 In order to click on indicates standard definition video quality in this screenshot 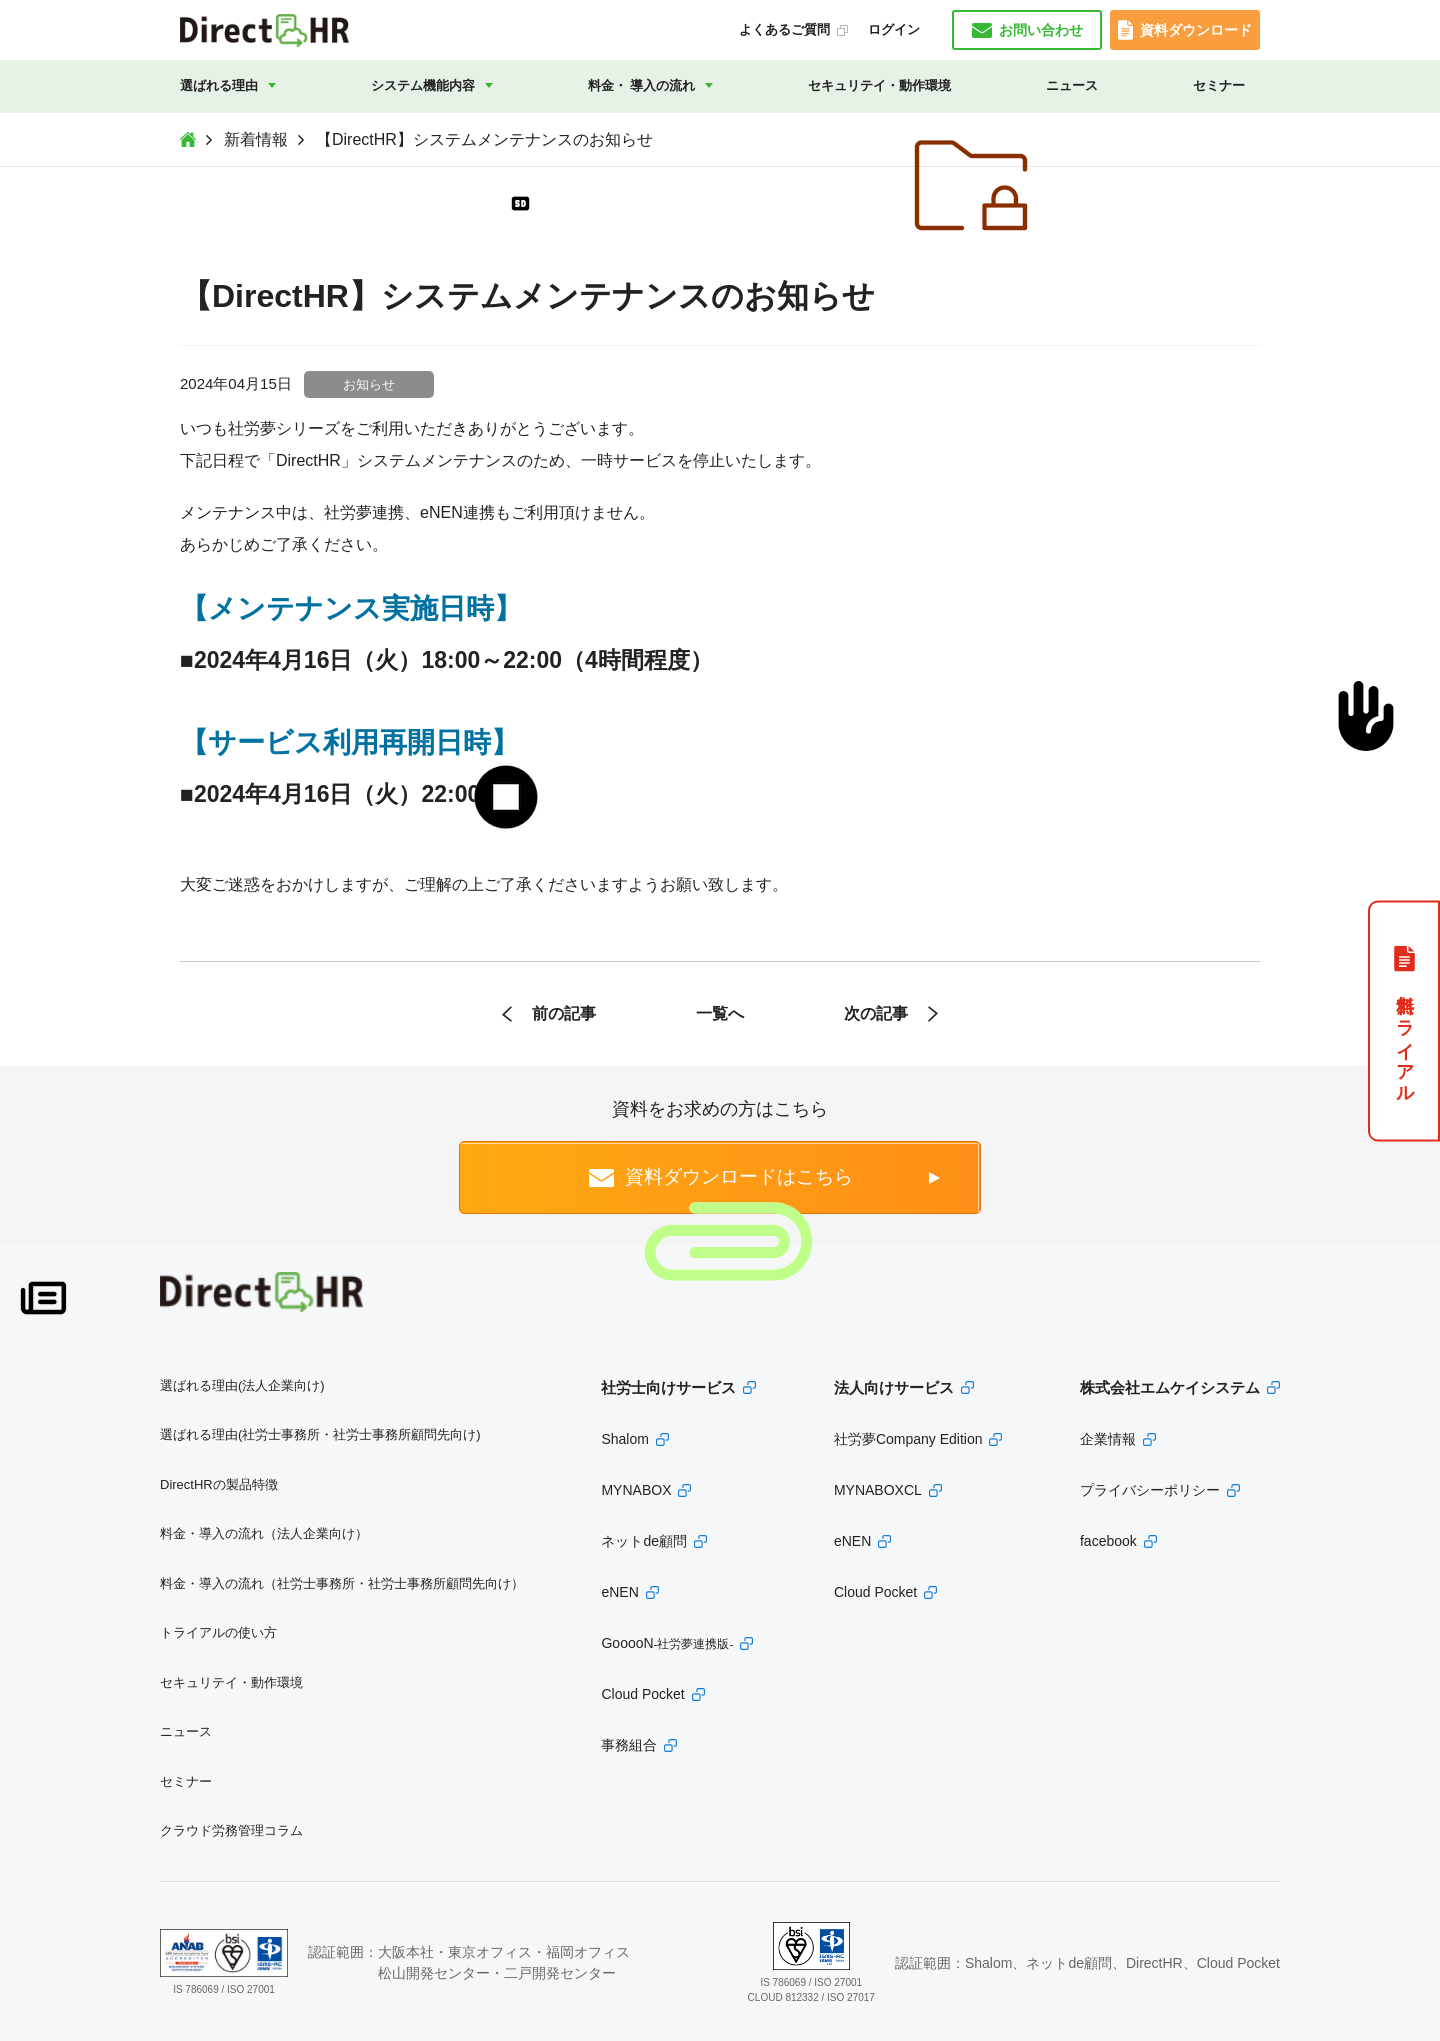, I will do `click(520, 203)`.